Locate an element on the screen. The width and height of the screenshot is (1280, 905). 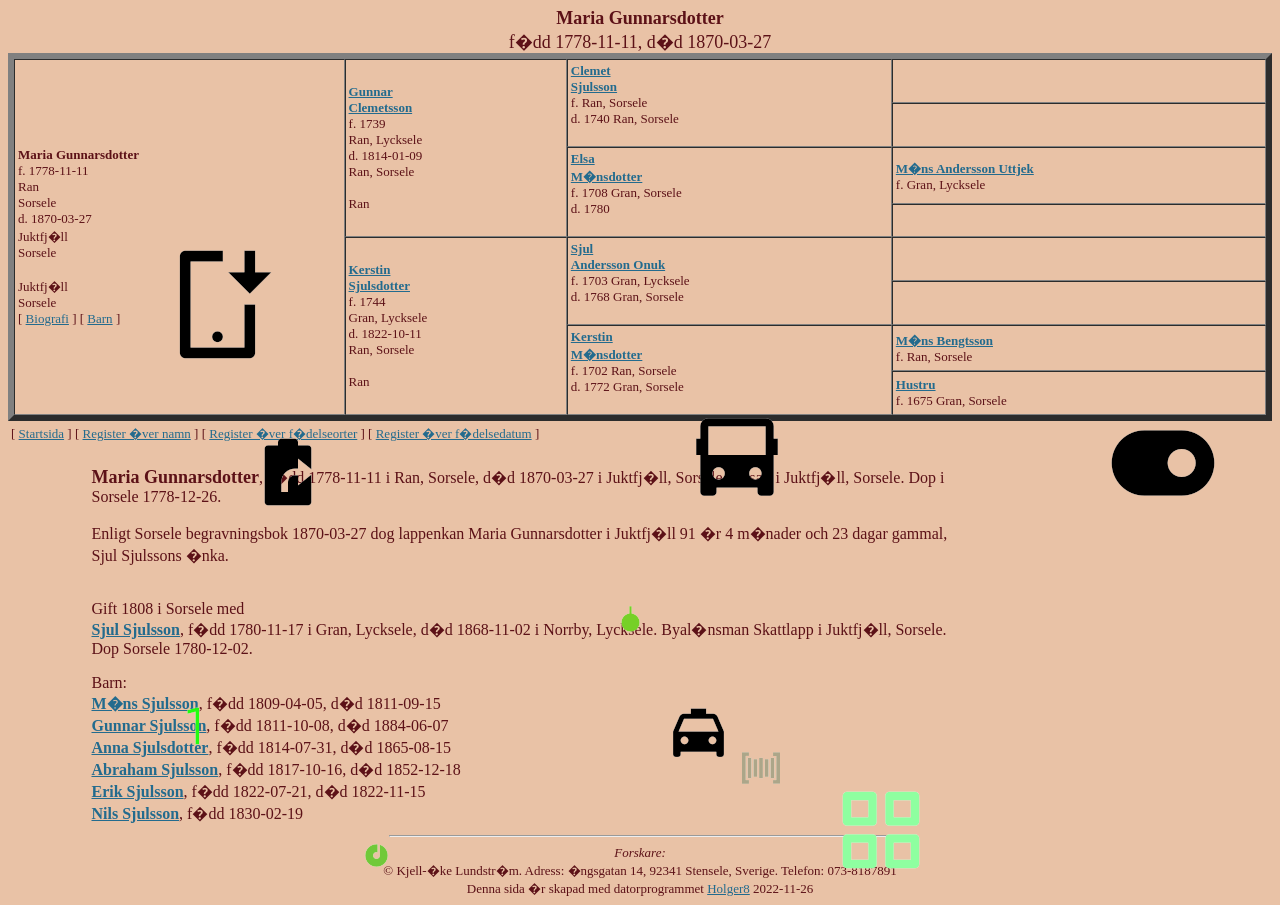
indicates first item or top priority is located at coordinates (195, 726).